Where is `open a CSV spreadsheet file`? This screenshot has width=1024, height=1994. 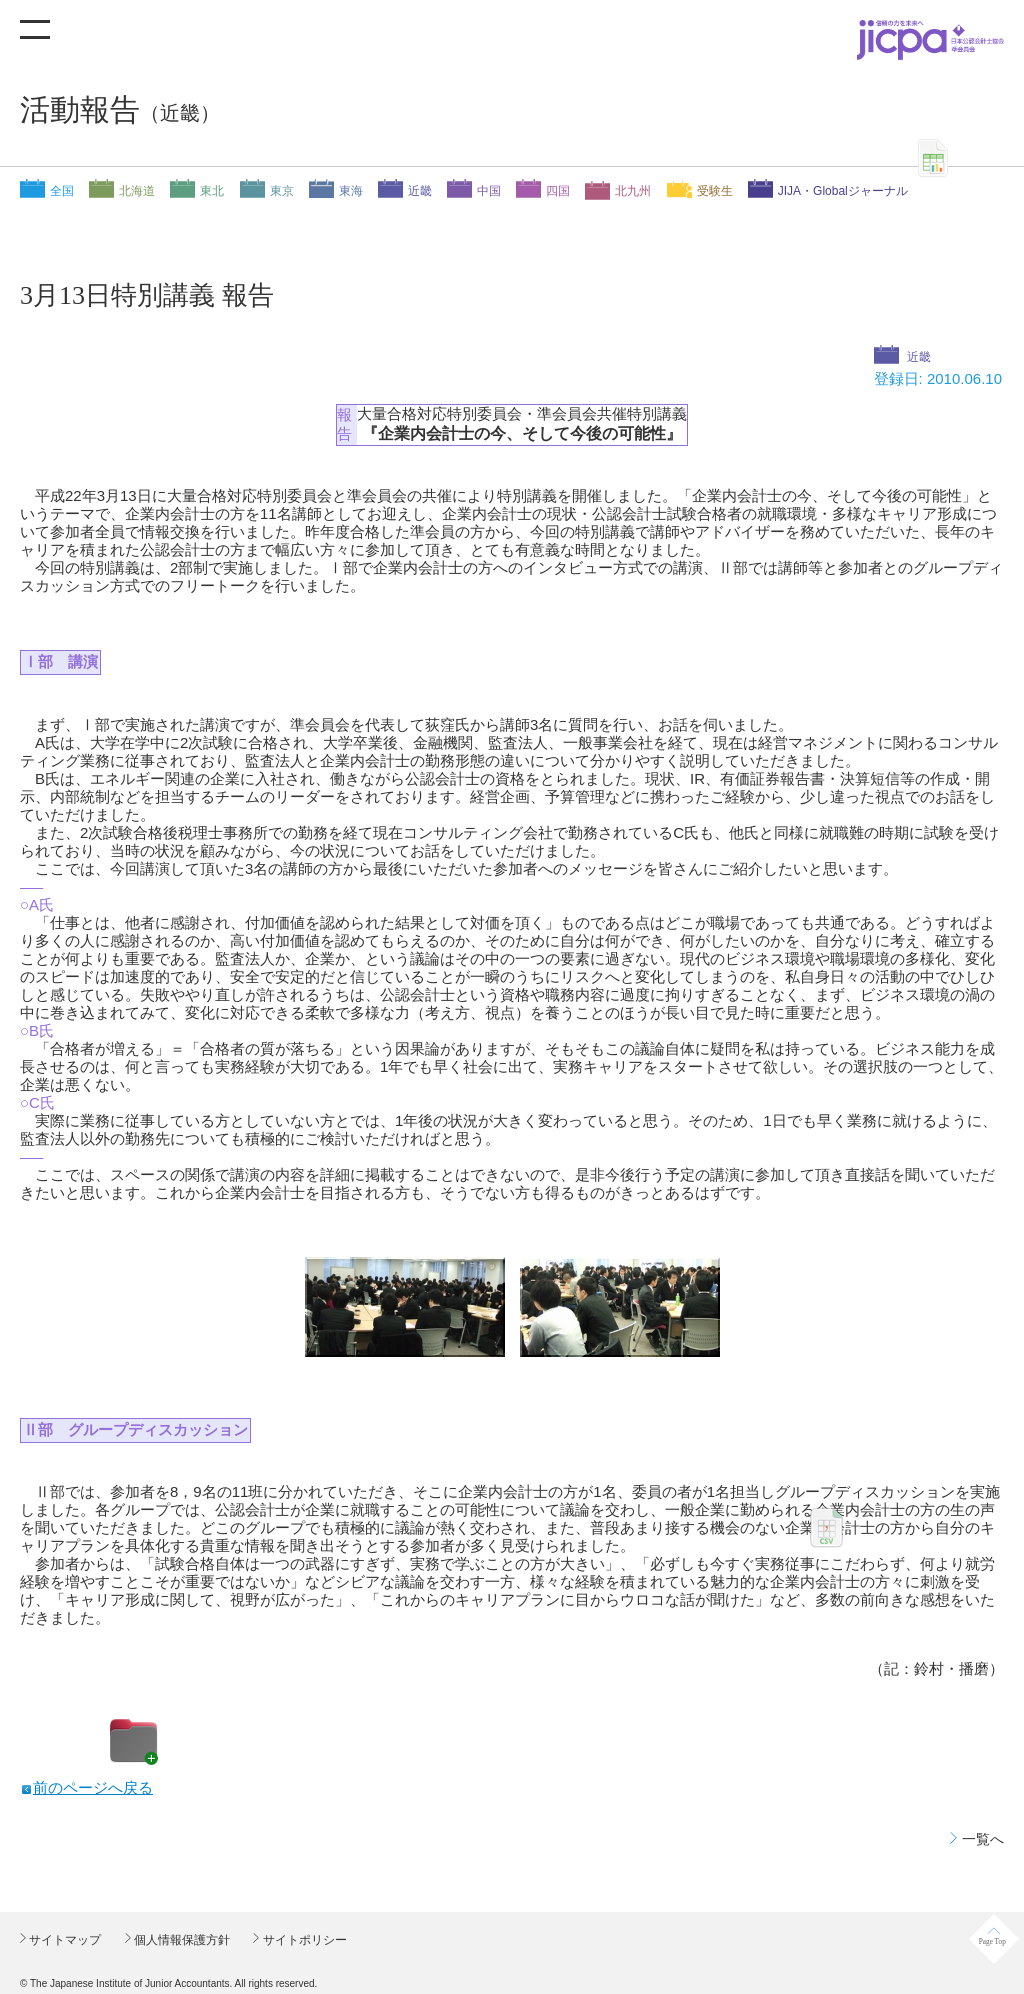
open a CSV spreadsheet file is located at coordinates (826, 1527).